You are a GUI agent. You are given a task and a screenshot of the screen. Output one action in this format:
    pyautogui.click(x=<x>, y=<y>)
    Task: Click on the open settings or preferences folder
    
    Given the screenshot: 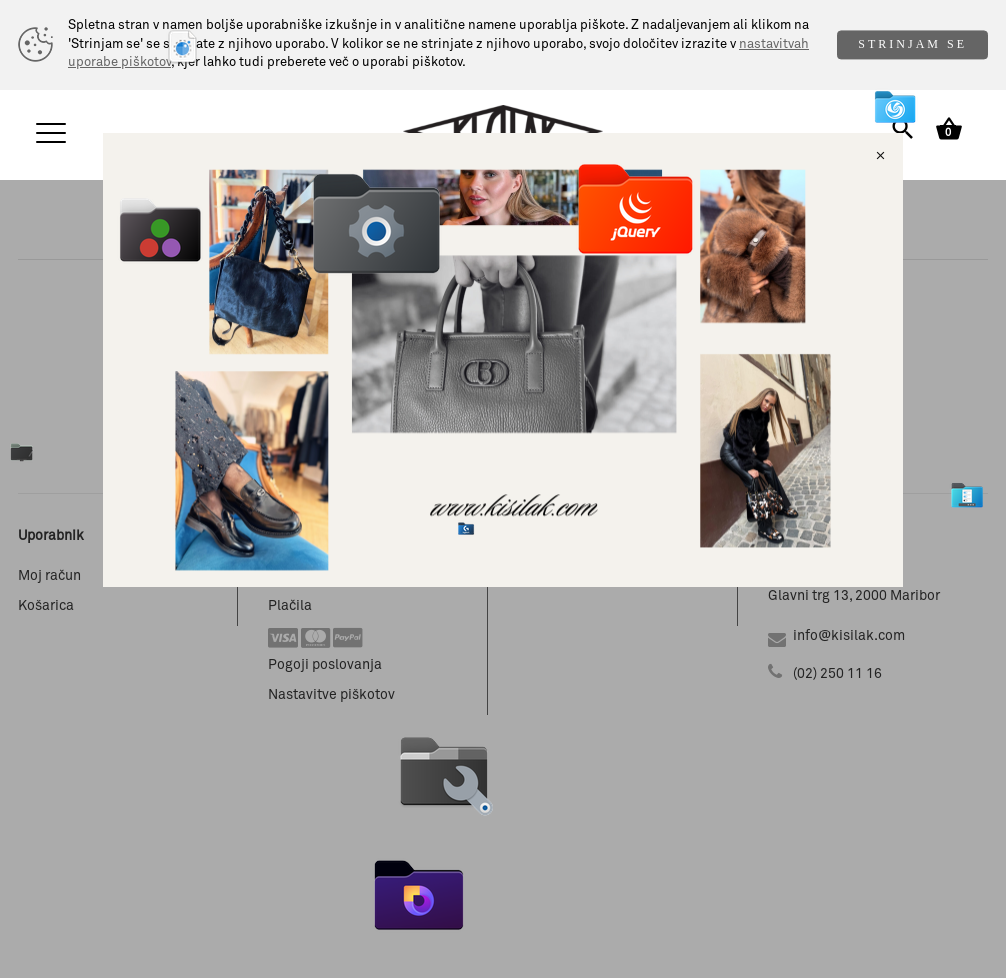 What is the action you would take?
    pyautogui.click(x=967, y=496)
    